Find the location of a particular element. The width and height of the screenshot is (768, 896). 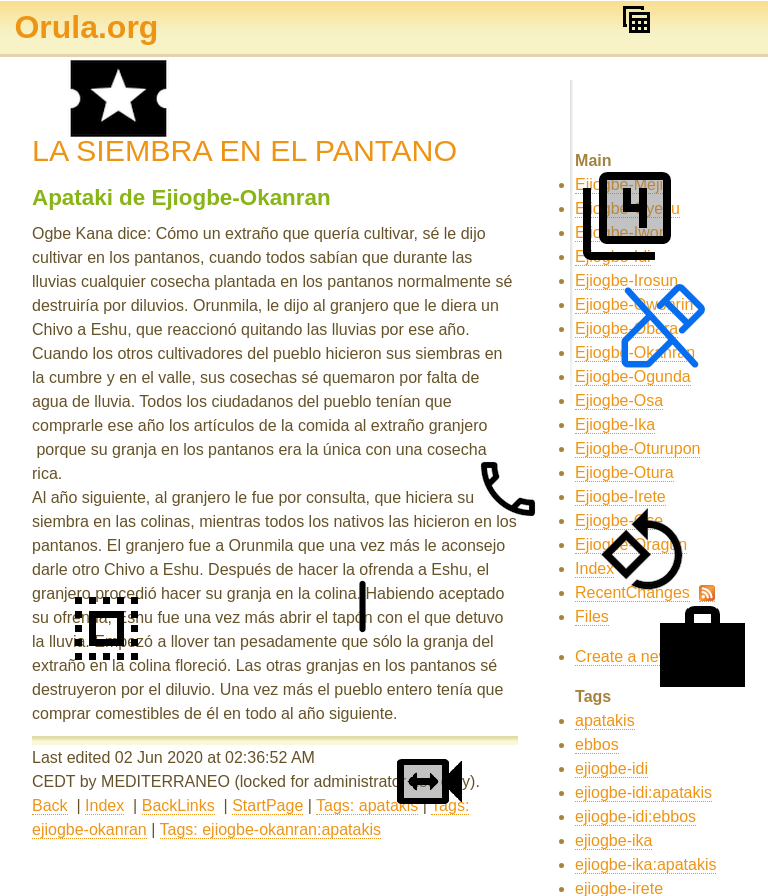

make a phone call is located at coordinates (508, 489).